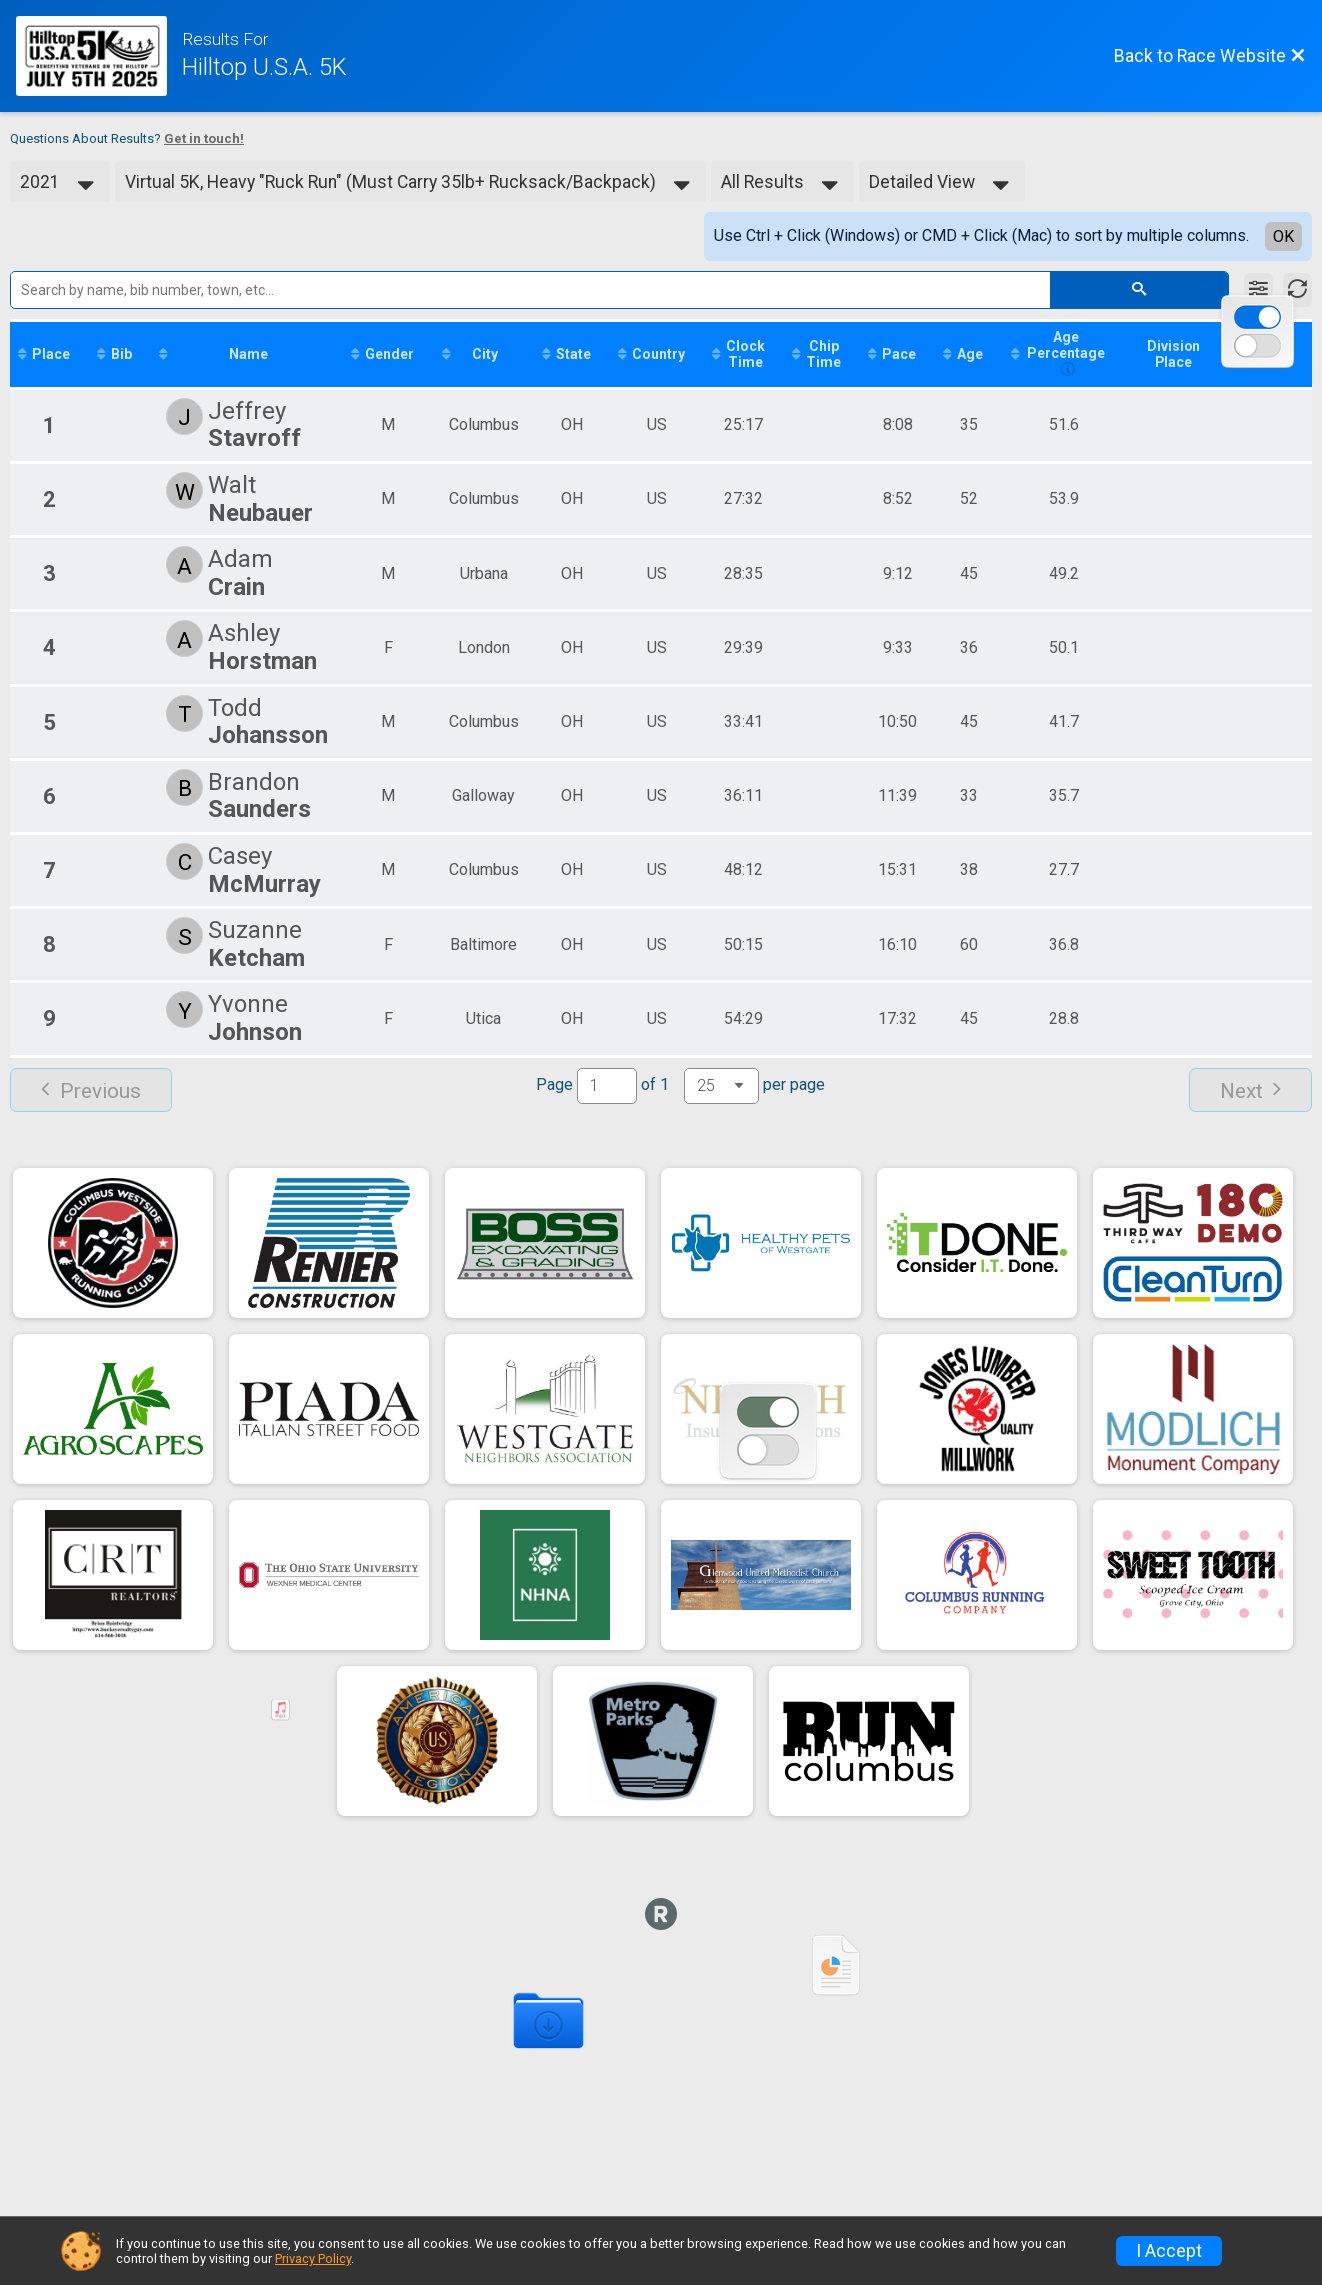  Describe the element at coordinates (548, 2020) in the screenshot. I see `access your downloads folder` at that location.